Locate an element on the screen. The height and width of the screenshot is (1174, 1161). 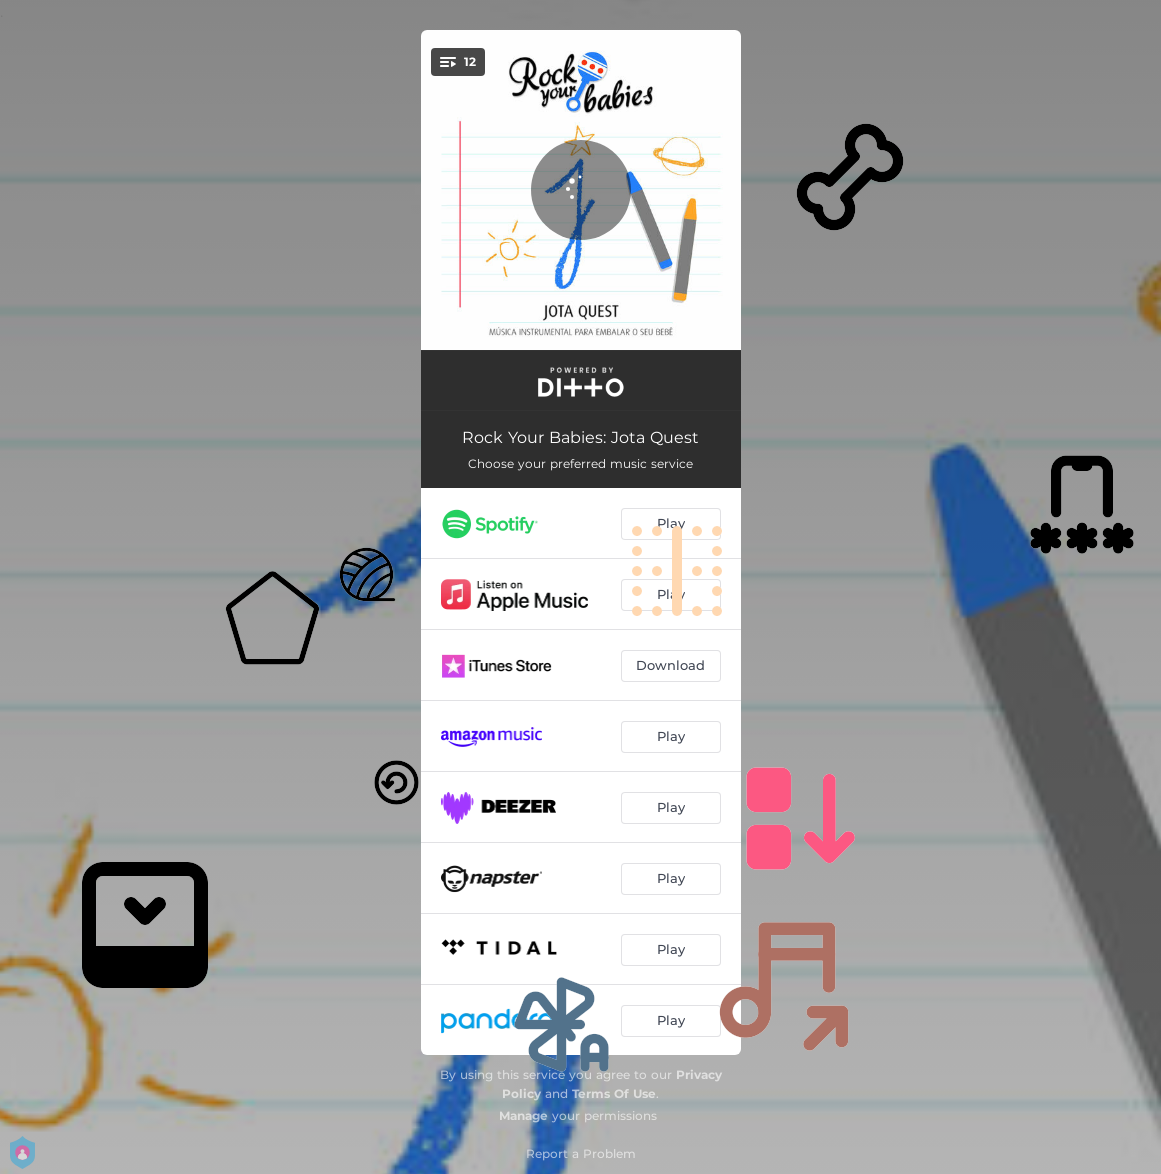
indicates creative commons share-alike license is located at coordinates (396, 782).